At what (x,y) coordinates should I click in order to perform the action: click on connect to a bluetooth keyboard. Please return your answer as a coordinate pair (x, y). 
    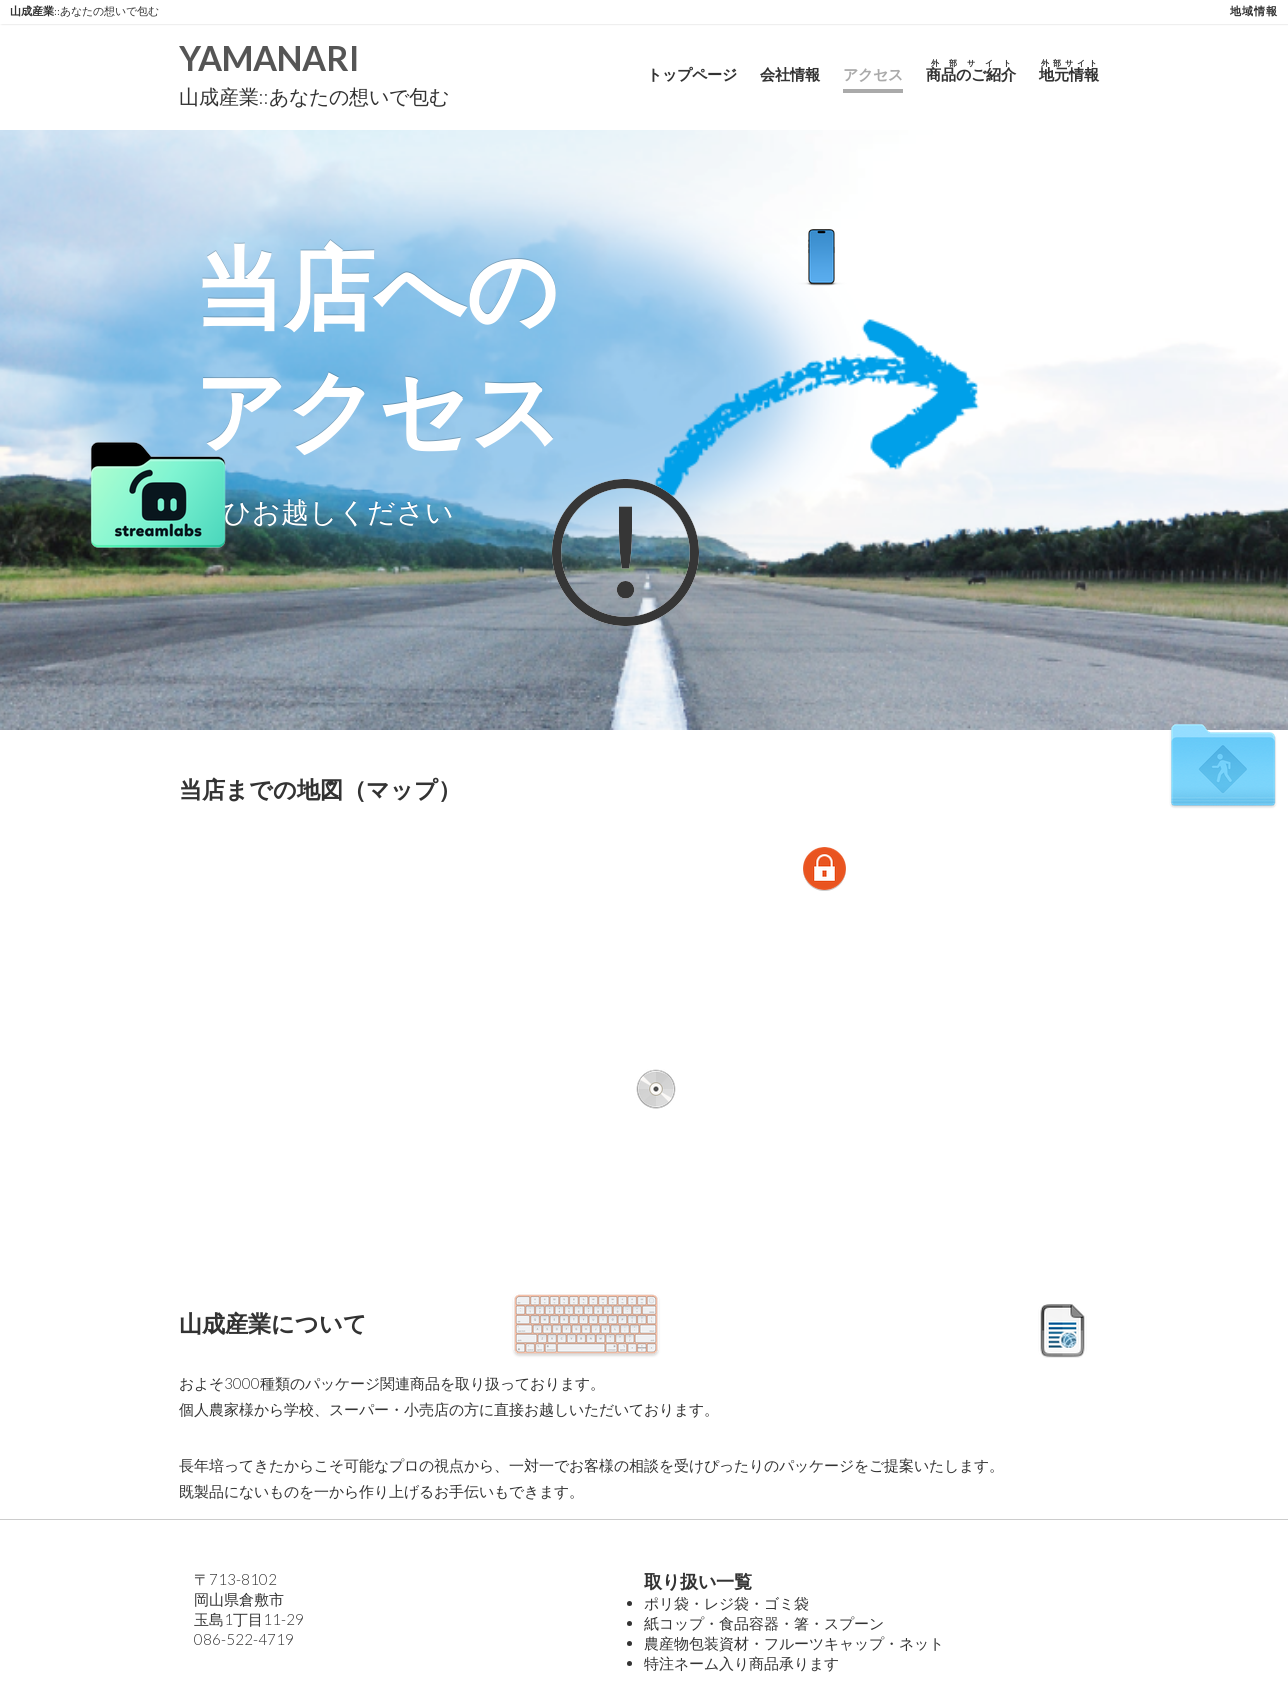
    Looking at the image, I should click on (586, 1324).